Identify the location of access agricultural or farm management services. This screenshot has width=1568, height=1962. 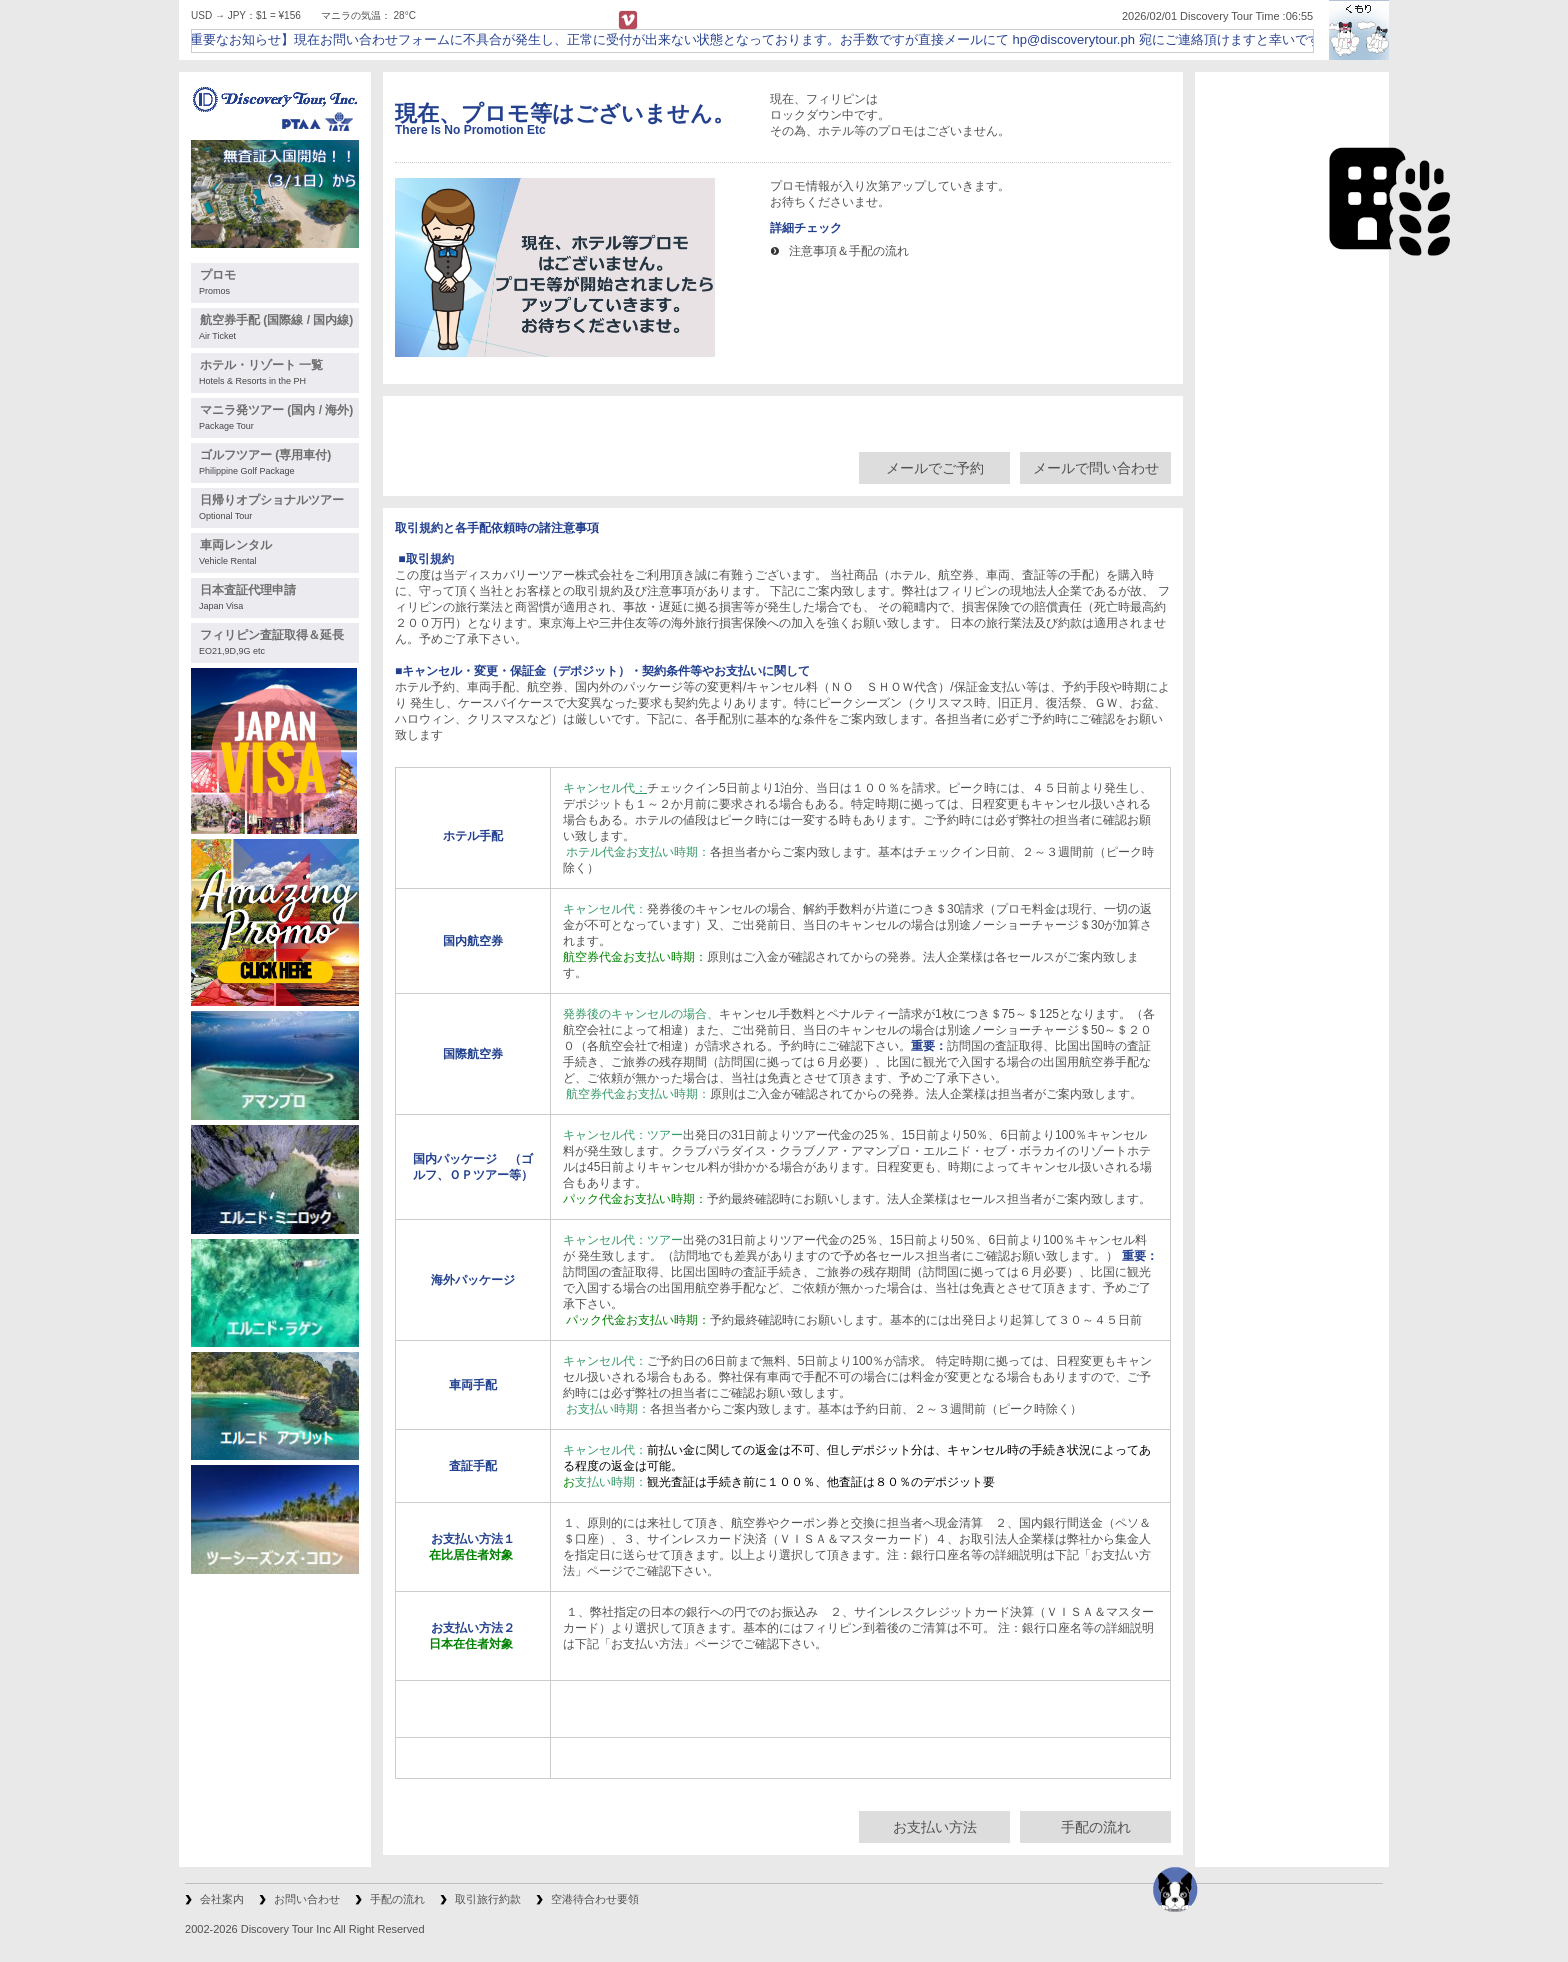
(1386, 198).